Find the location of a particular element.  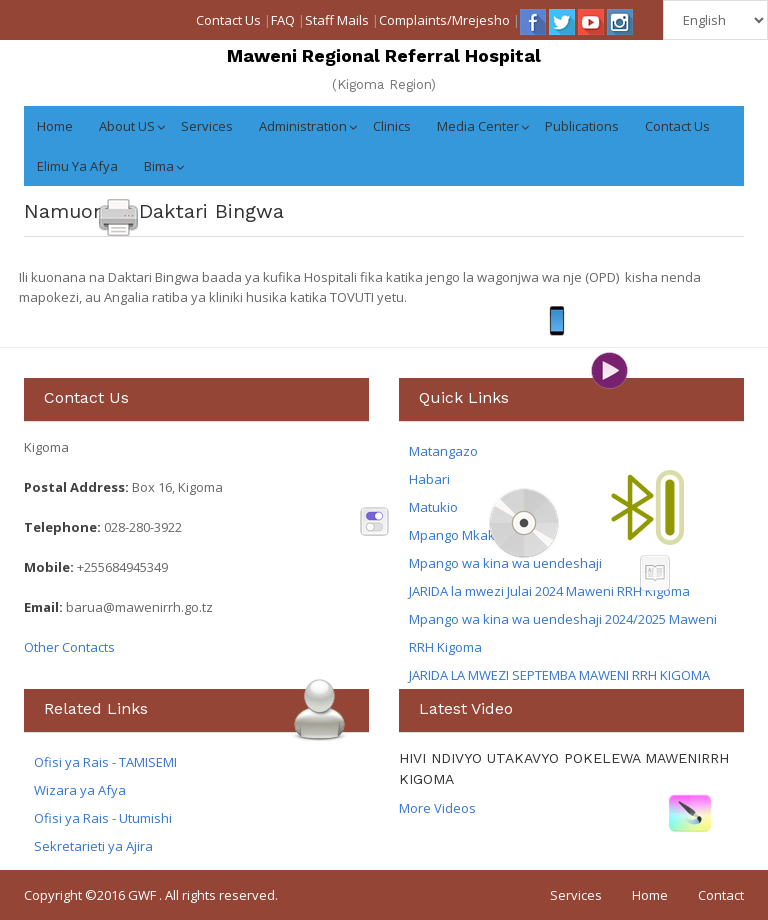

open a Krita project file is located at coordinates (690, 812).